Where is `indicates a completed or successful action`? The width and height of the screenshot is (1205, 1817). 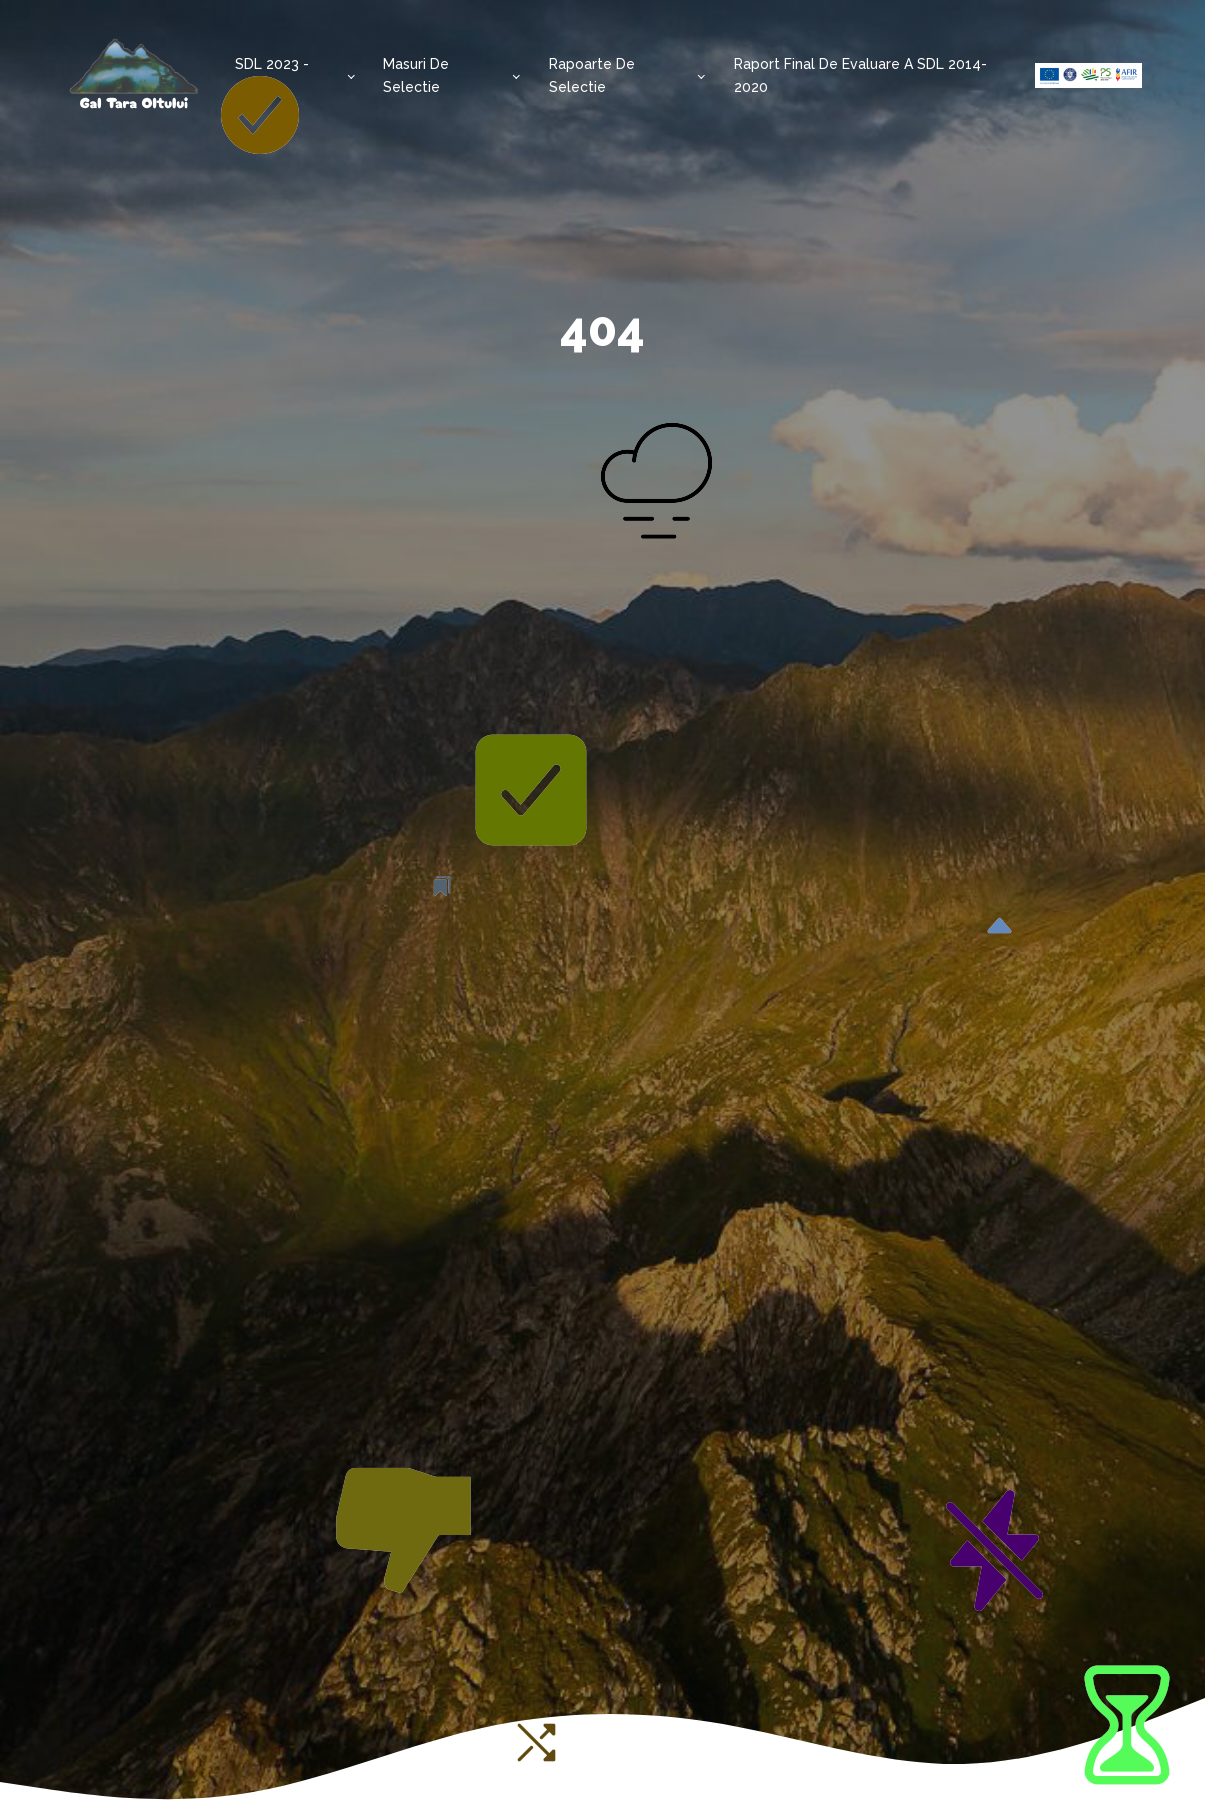 indicates a completed or successful action is located at coordinates (260, 115).